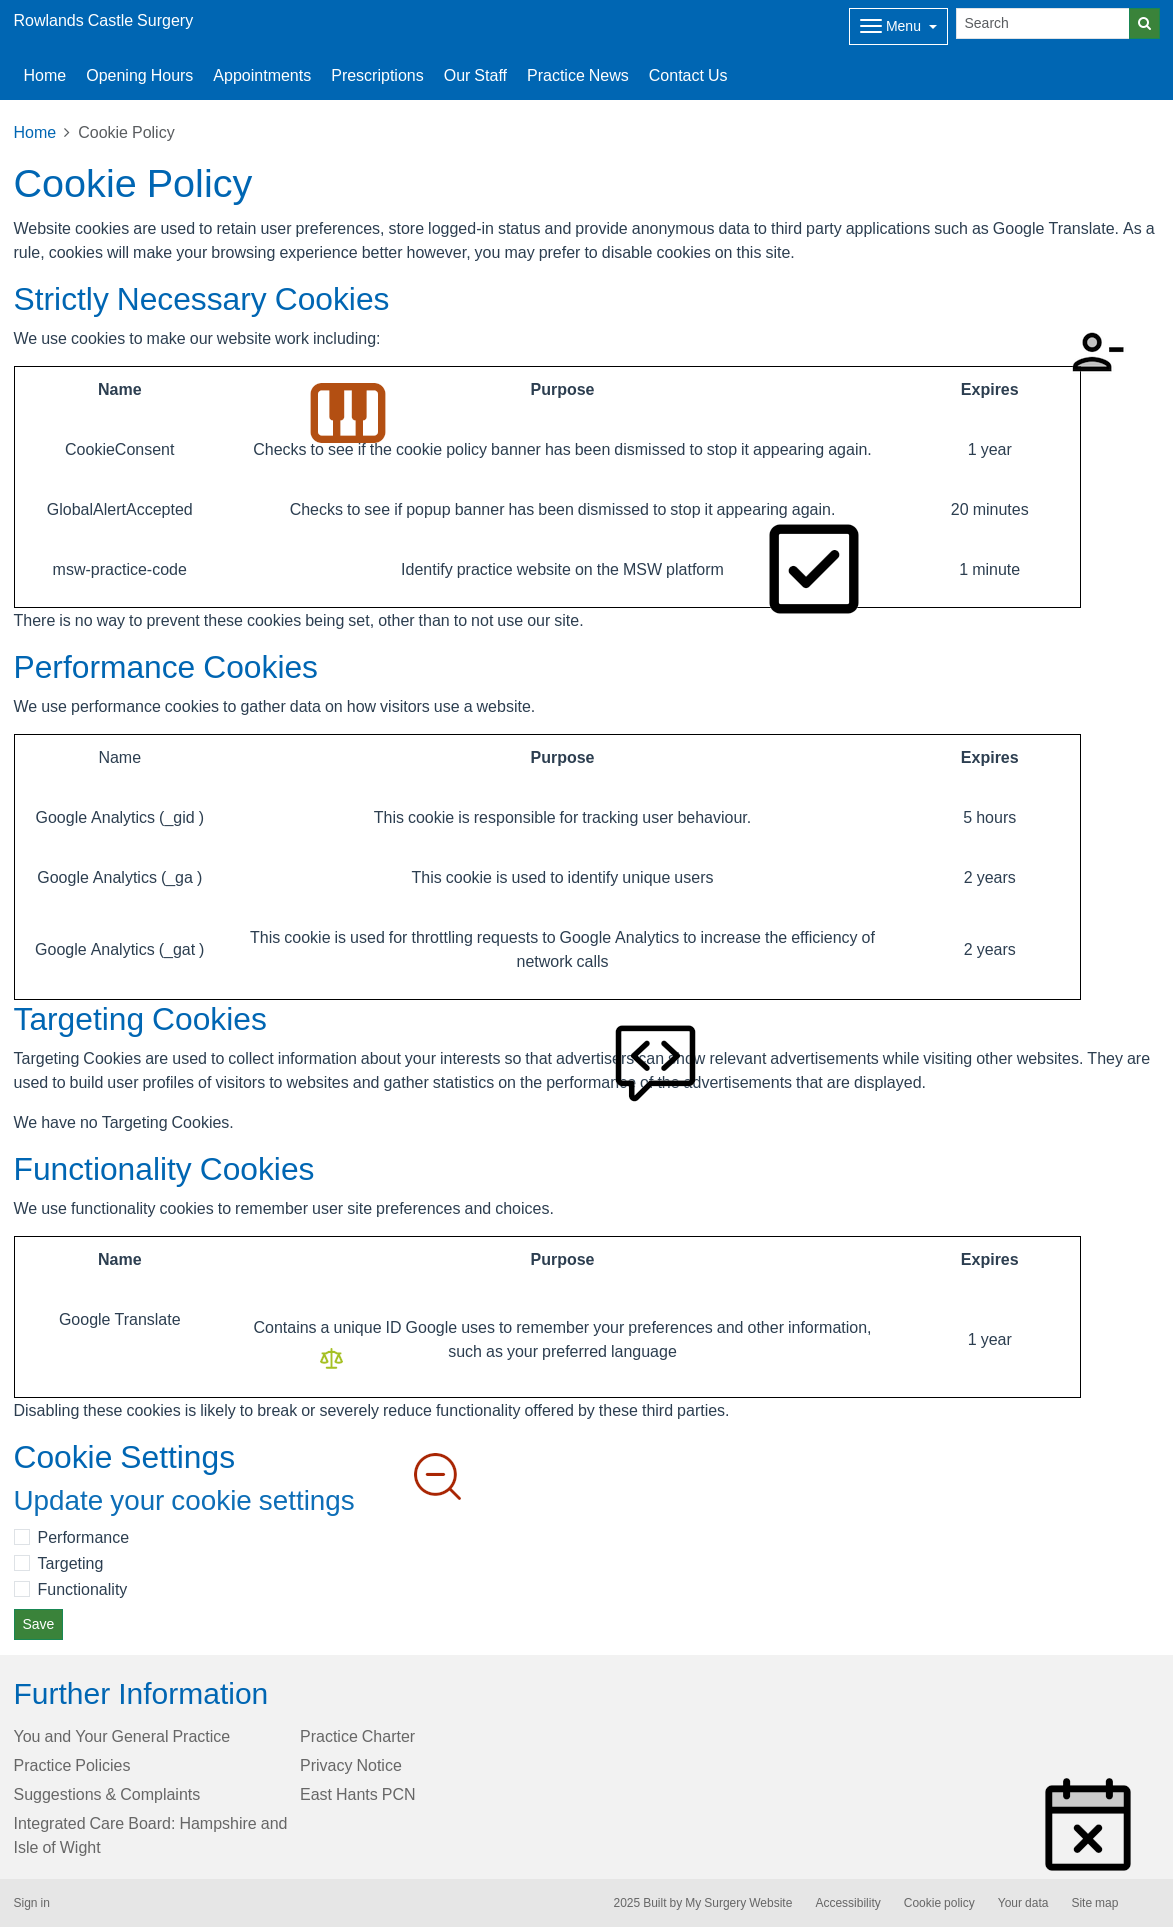 Image resolution: width=1173 pixels, height=1927 pixels. Describe the element at coordinates (331, 1359) in the screenshot. I see `view license or legal information` at that location.